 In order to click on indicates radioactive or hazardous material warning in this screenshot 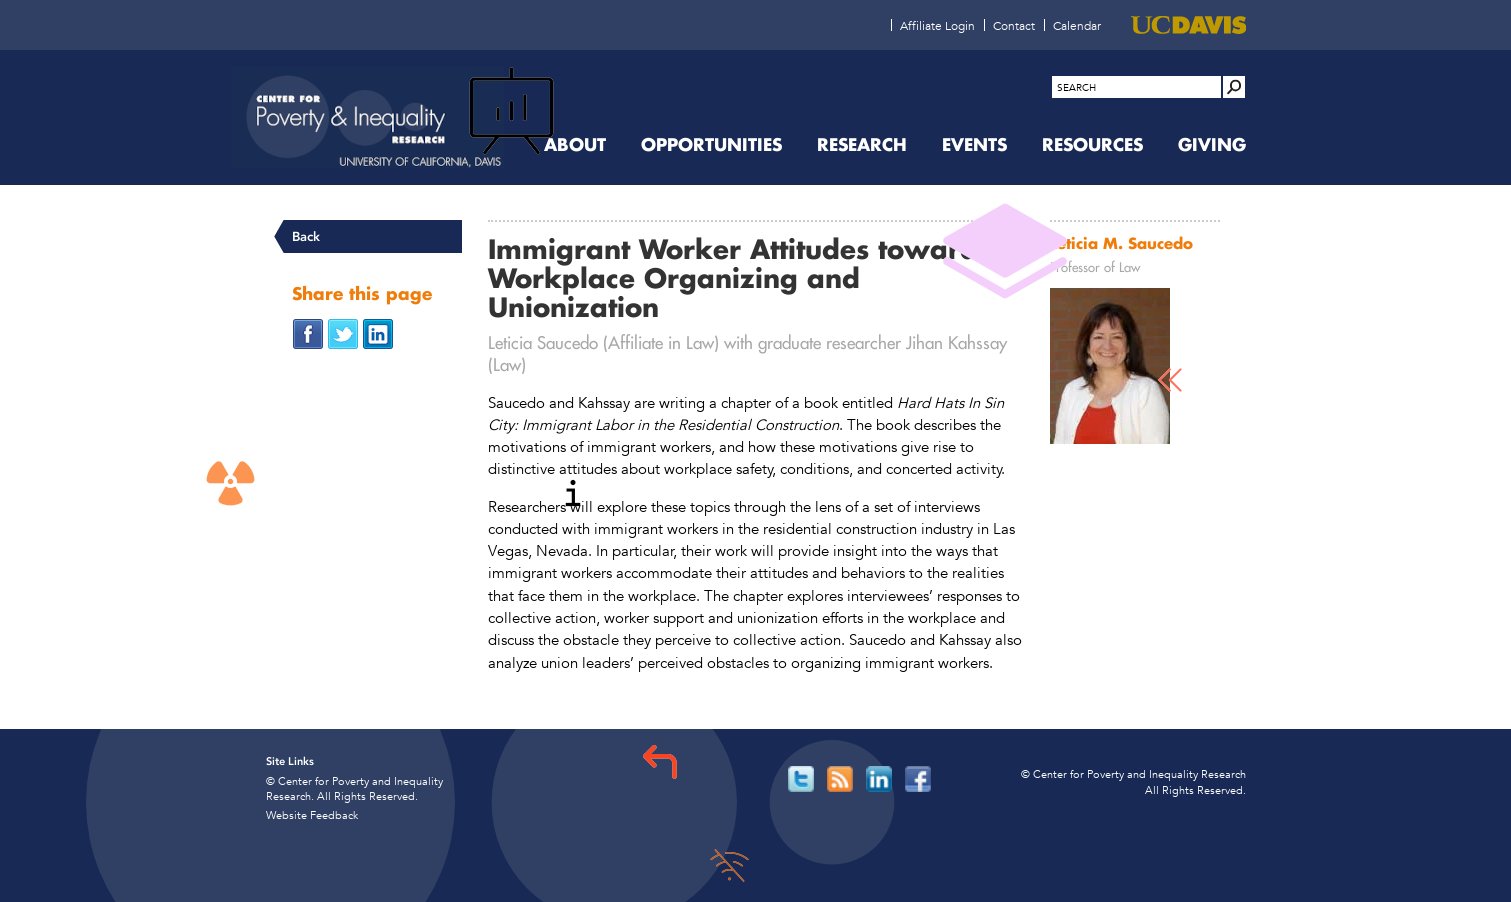, I will do `click(230, 481)`.